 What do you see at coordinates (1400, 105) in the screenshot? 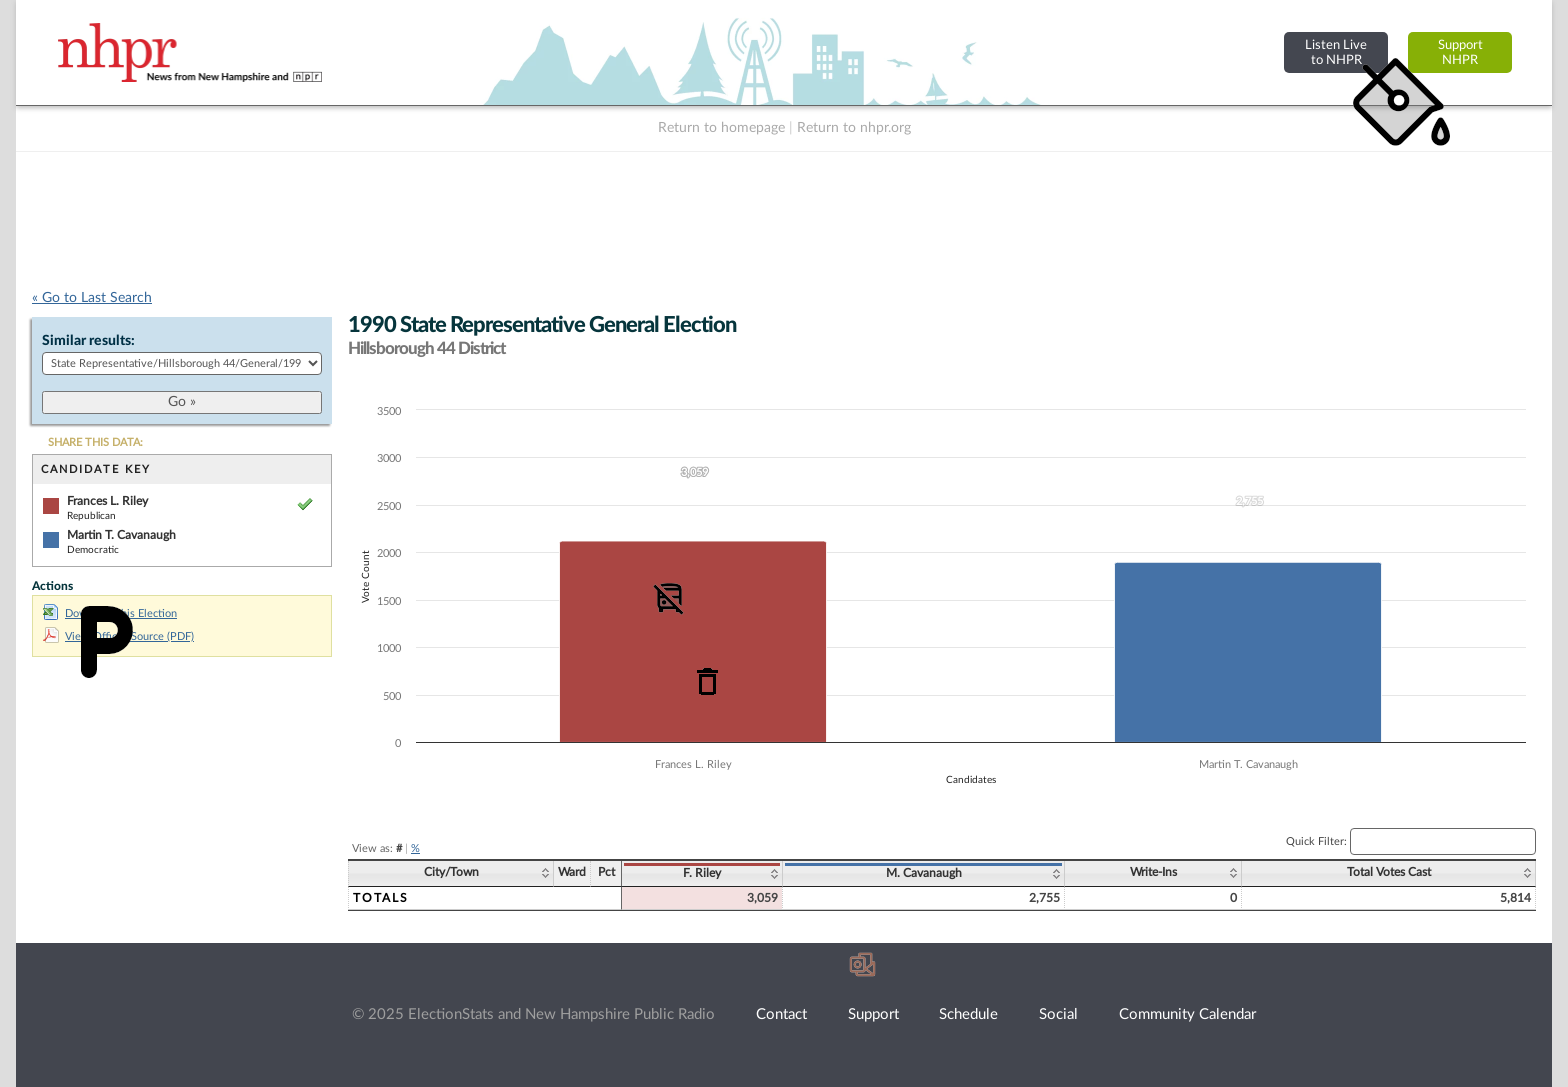
I see `fill an area with color` at bounding box center [1400, 105].